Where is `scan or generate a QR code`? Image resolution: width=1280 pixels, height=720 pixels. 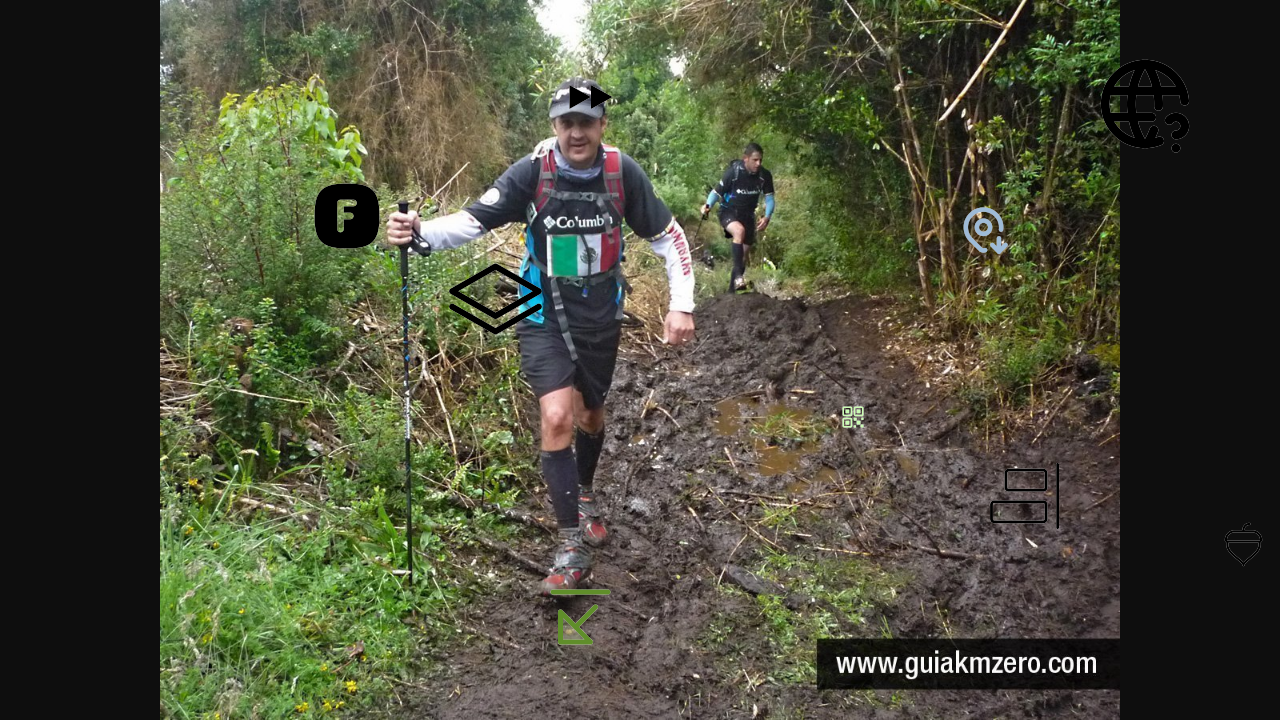
scan or generate a QR code is located at coordinates (853, 417).